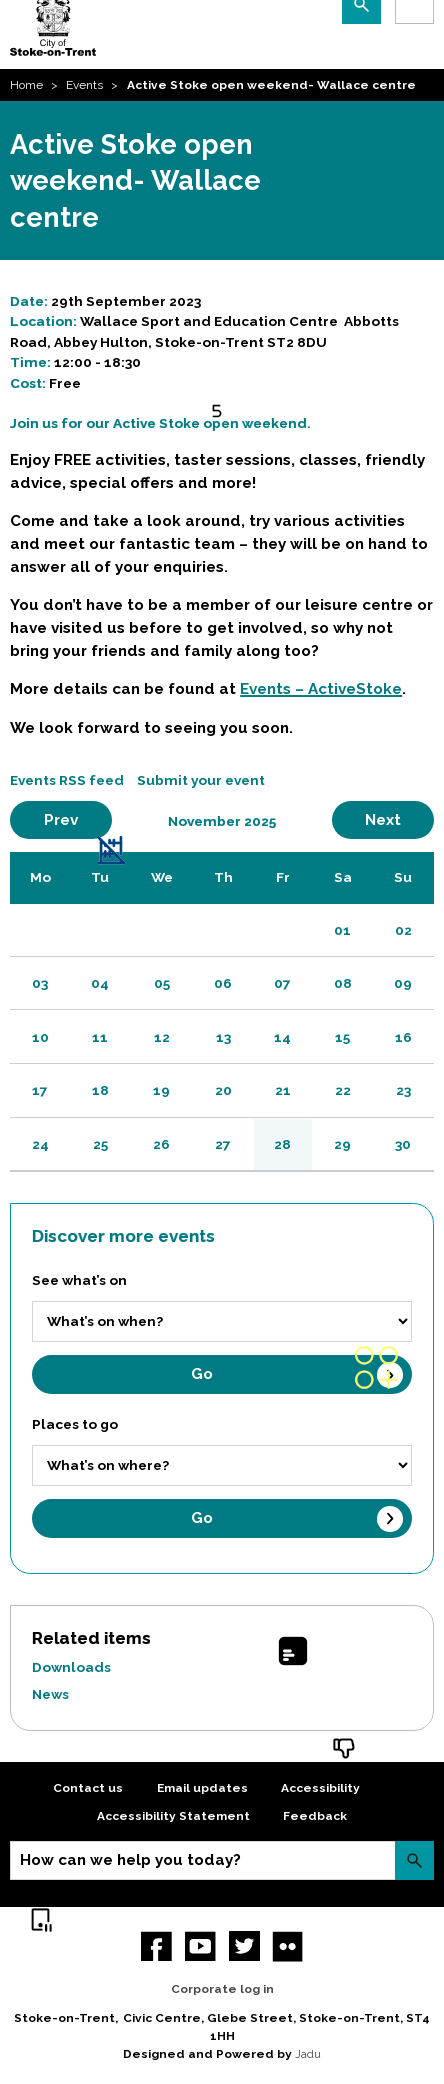 The height and width of the screenshot is (2084, 444). Describe the element at coordinates (40, 1919) in the screenshot. I see `pause media playback on tablet device` at that location.